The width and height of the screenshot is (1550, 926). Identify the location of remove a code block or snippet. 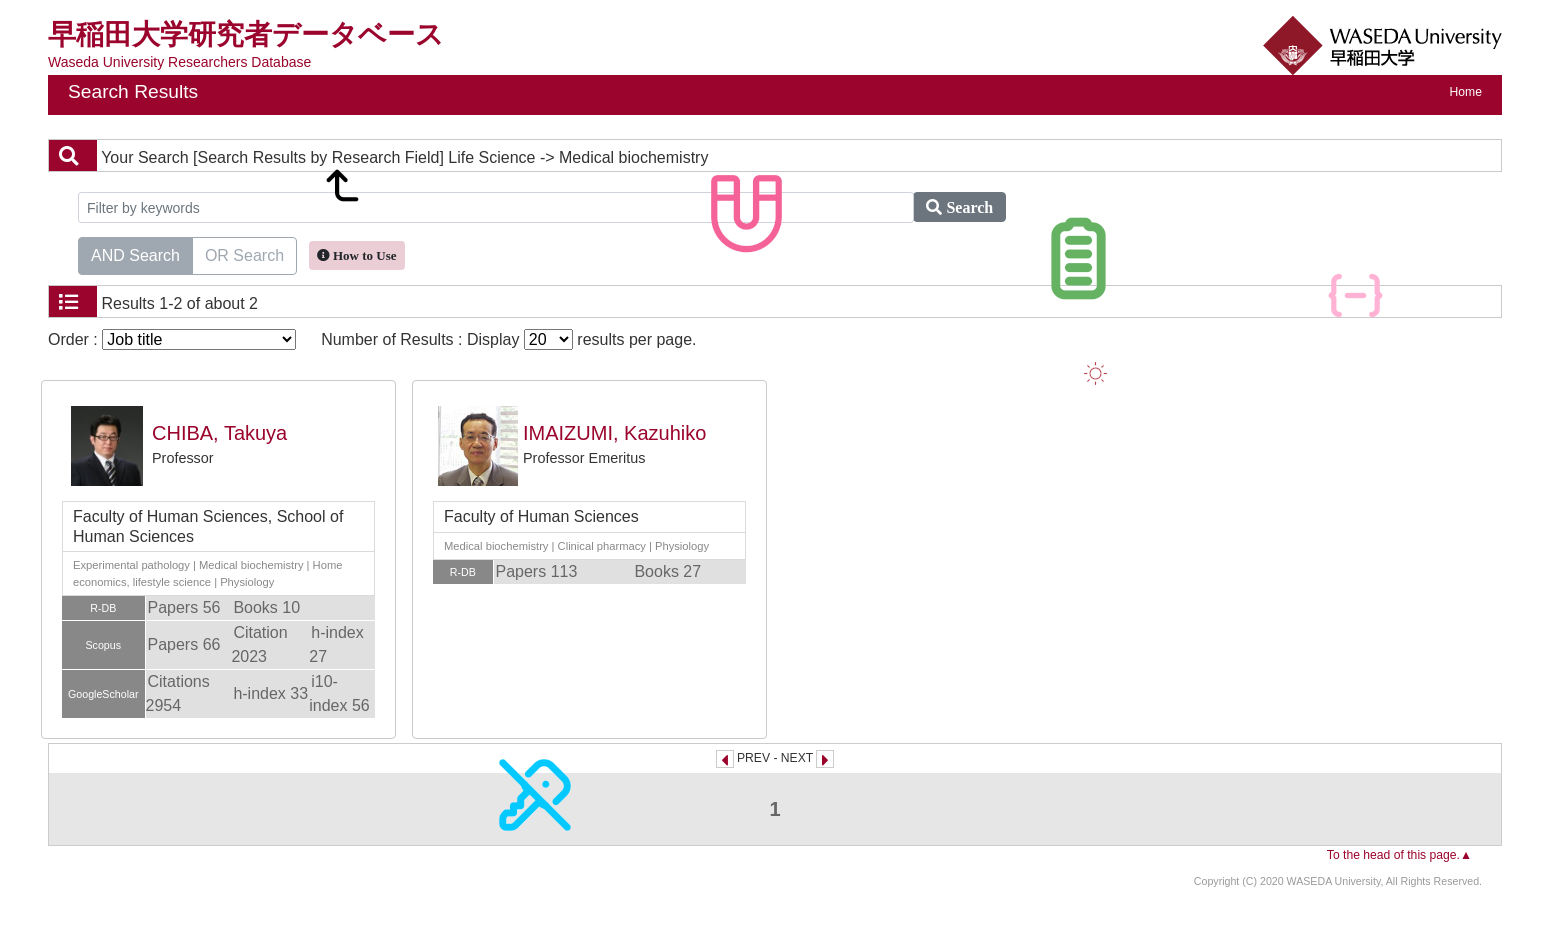
(1355, 295).